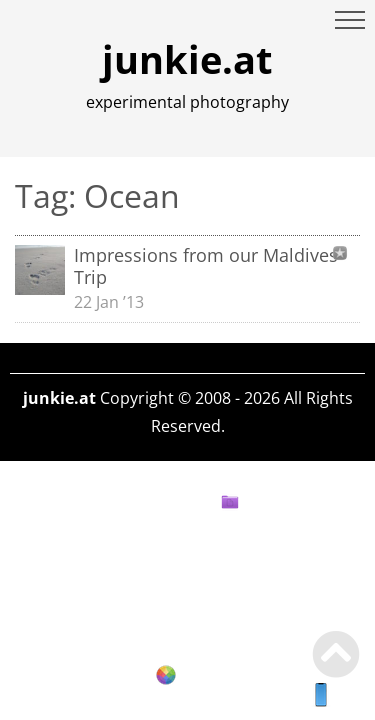 The image size is (375, 720). What do you see at coordinates (230, 502) in the screenshot?
I see `open your documents folder` at bounding box center [230, 502].